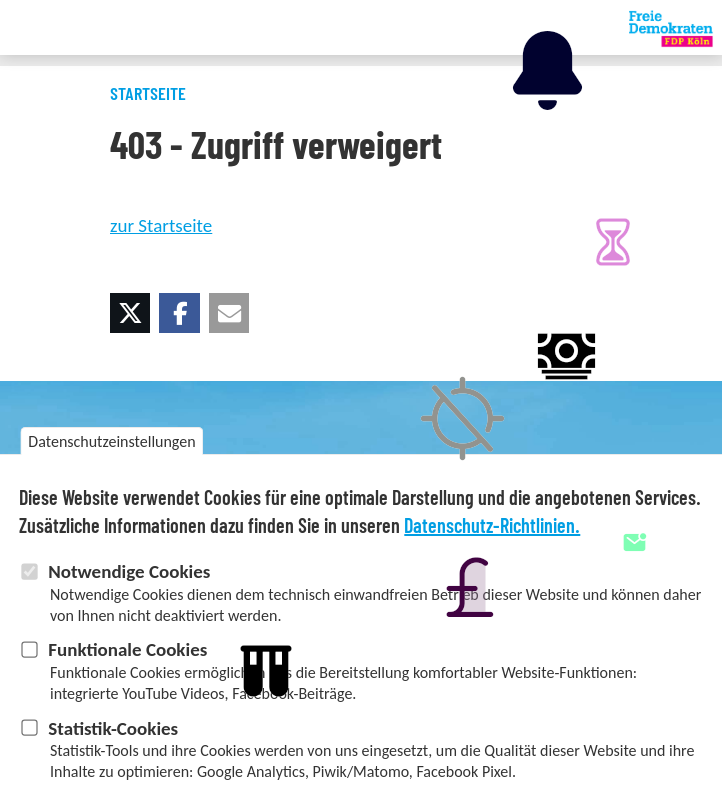 This screenshot has width=722, height=812. I want to click on view lab results or test samples, so click(266, 671).